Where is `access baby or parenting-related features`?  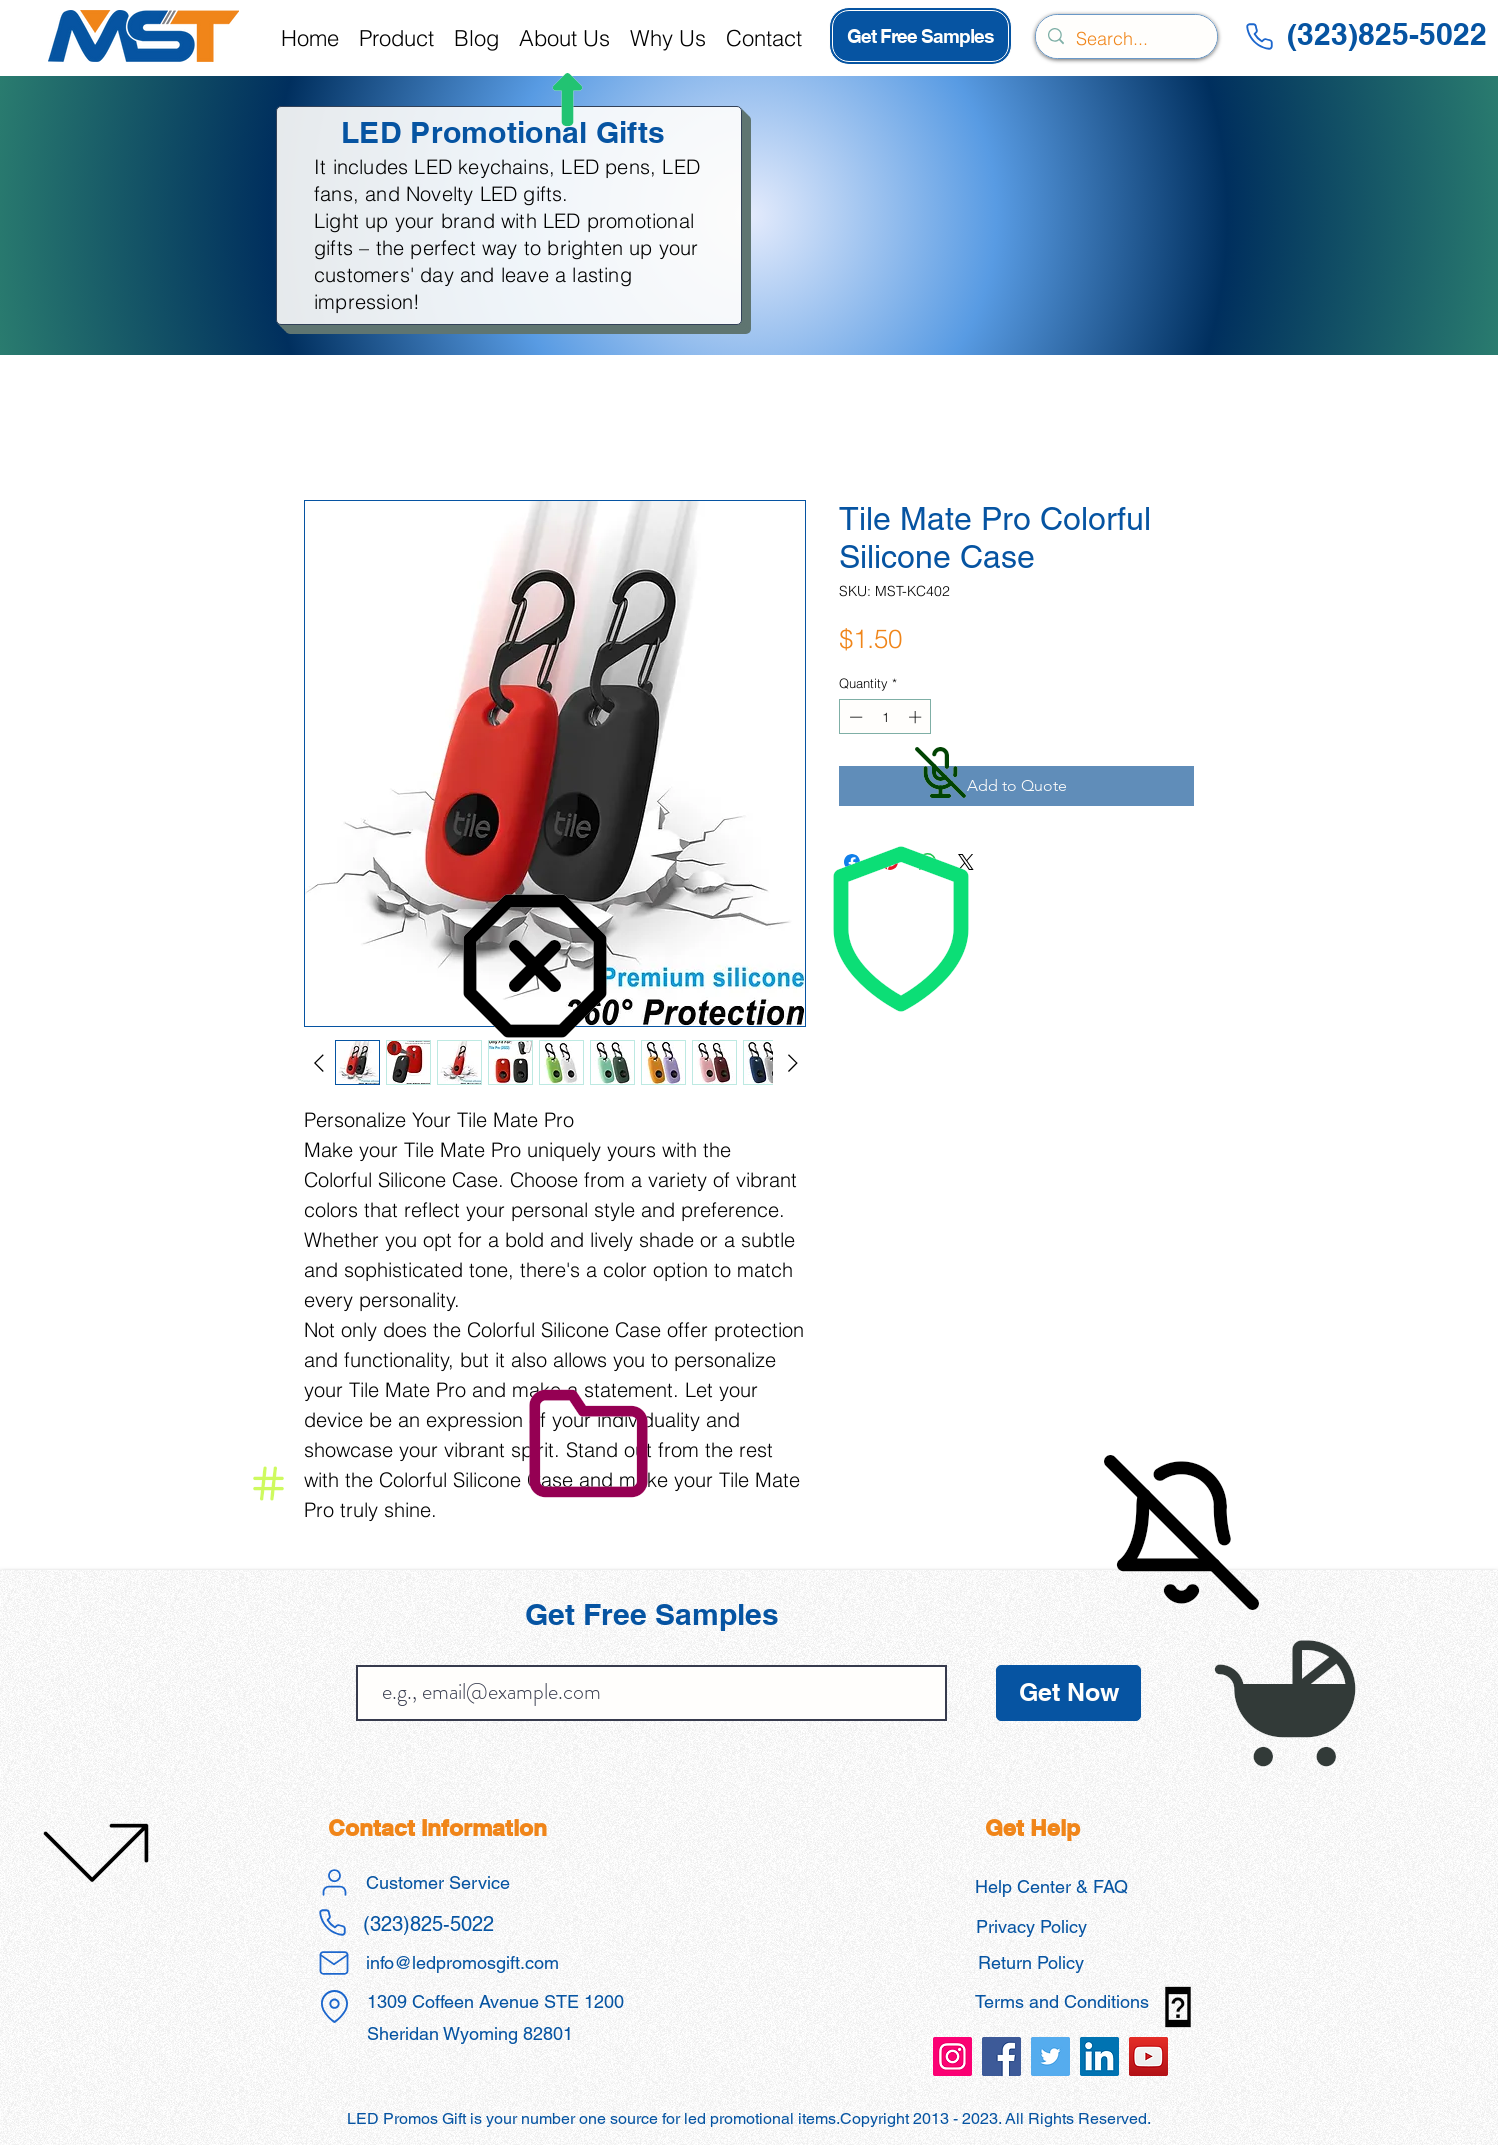
access baby or parenting-related features is located at coordinates (1287, 1698).